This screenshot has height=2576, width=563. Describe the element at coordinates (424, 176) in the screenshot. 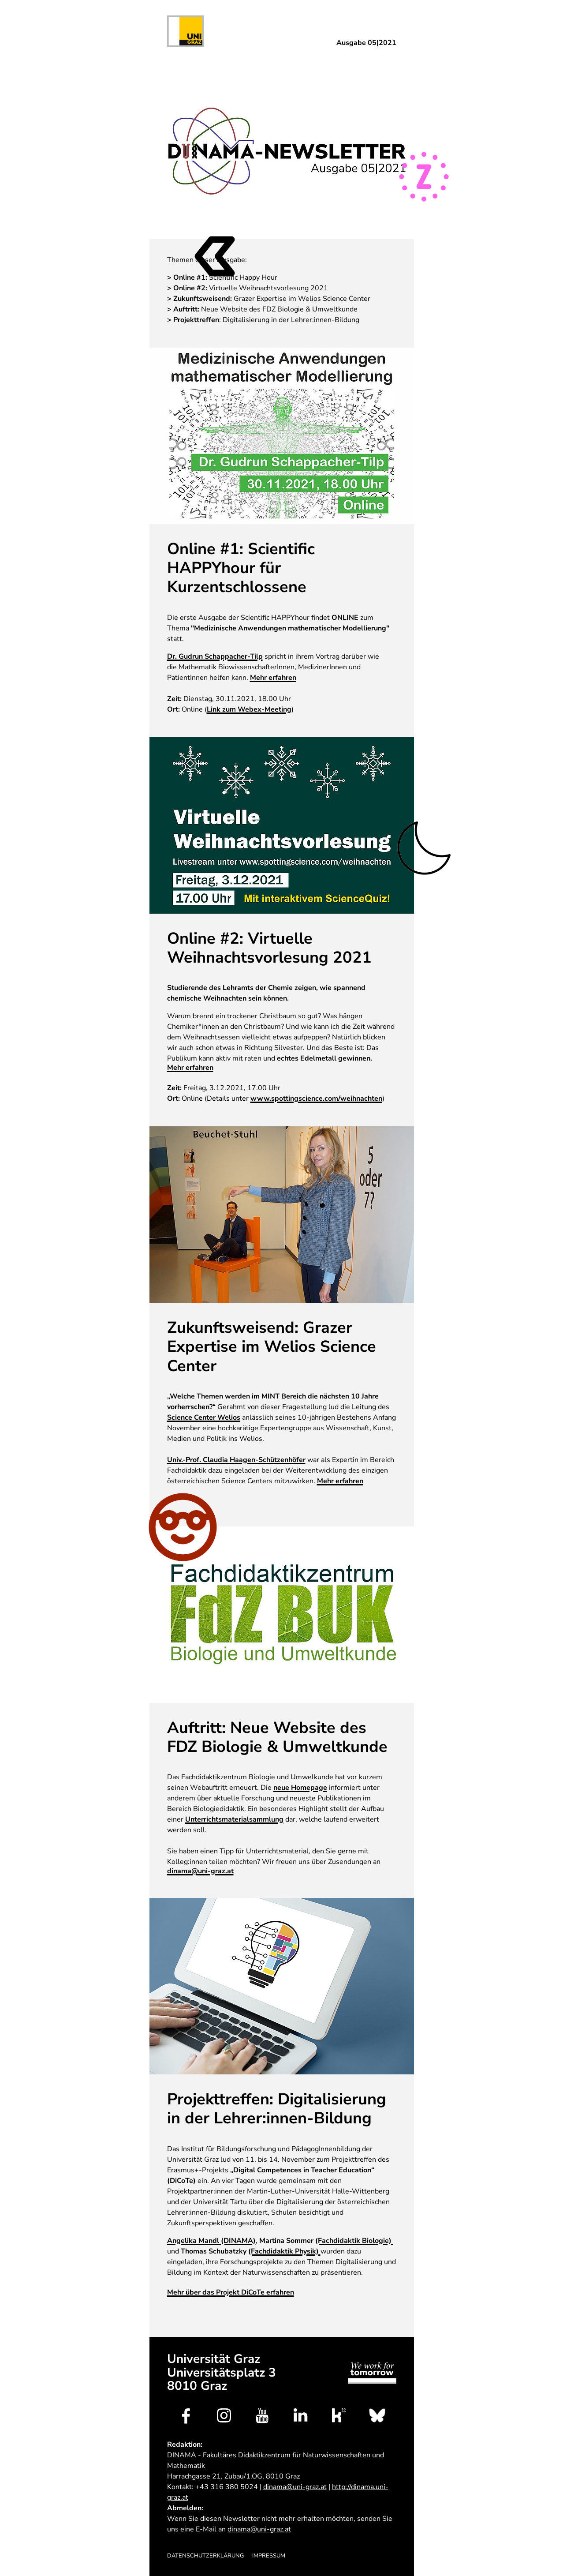

I see `indicates sleep mode or snooze function` at that location.